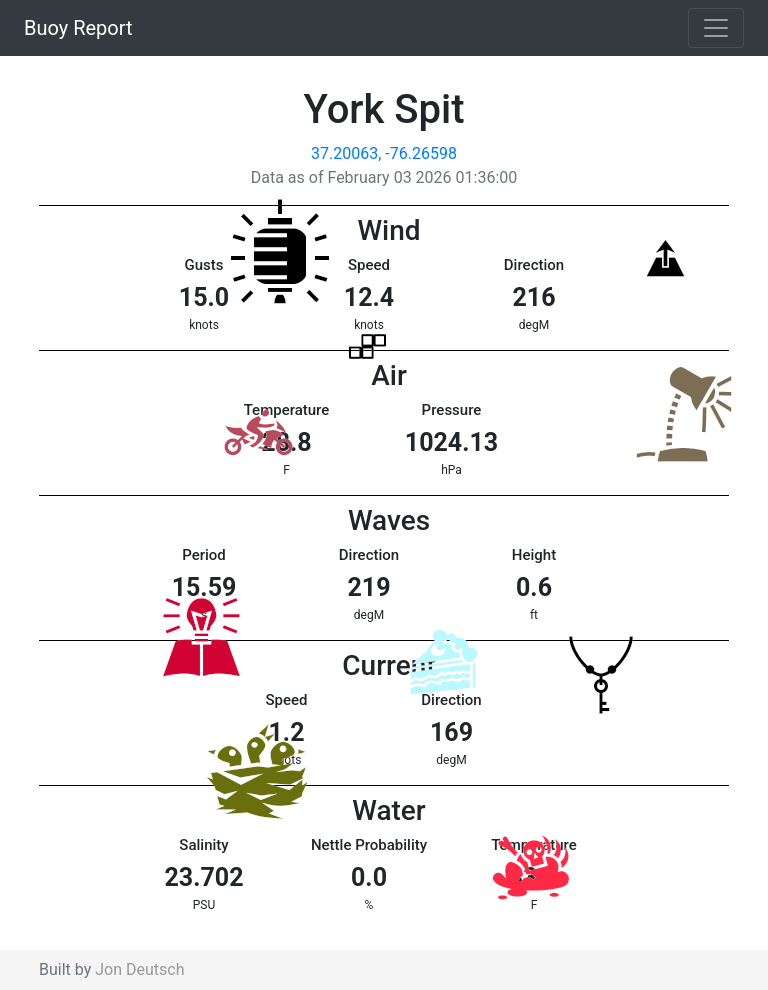 This screenshot has height=990, width=768. What do you see at coordinates (367, 346) in the screenshot?
I see `tetris-style block piece in a game interface` at bounding box center [367, 346].